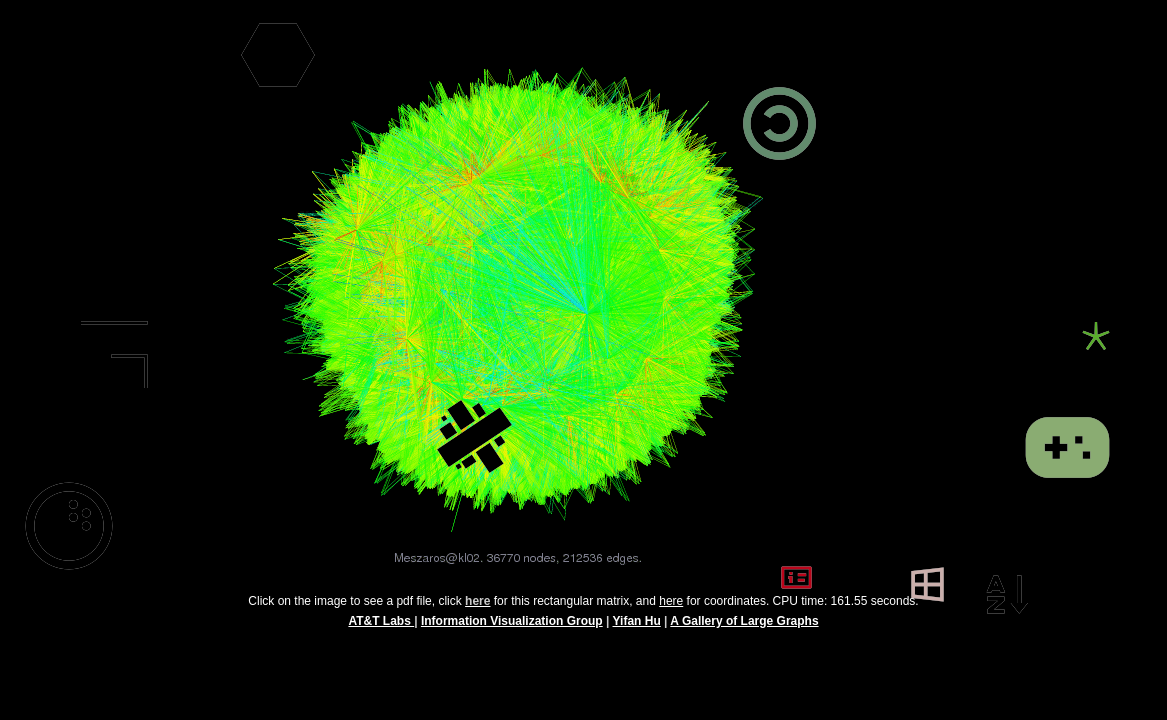  What do you see at coordinates (278, 55) in the screenshot?
I see `generic shape or placeholder icon` at bounding box center [278, 55].